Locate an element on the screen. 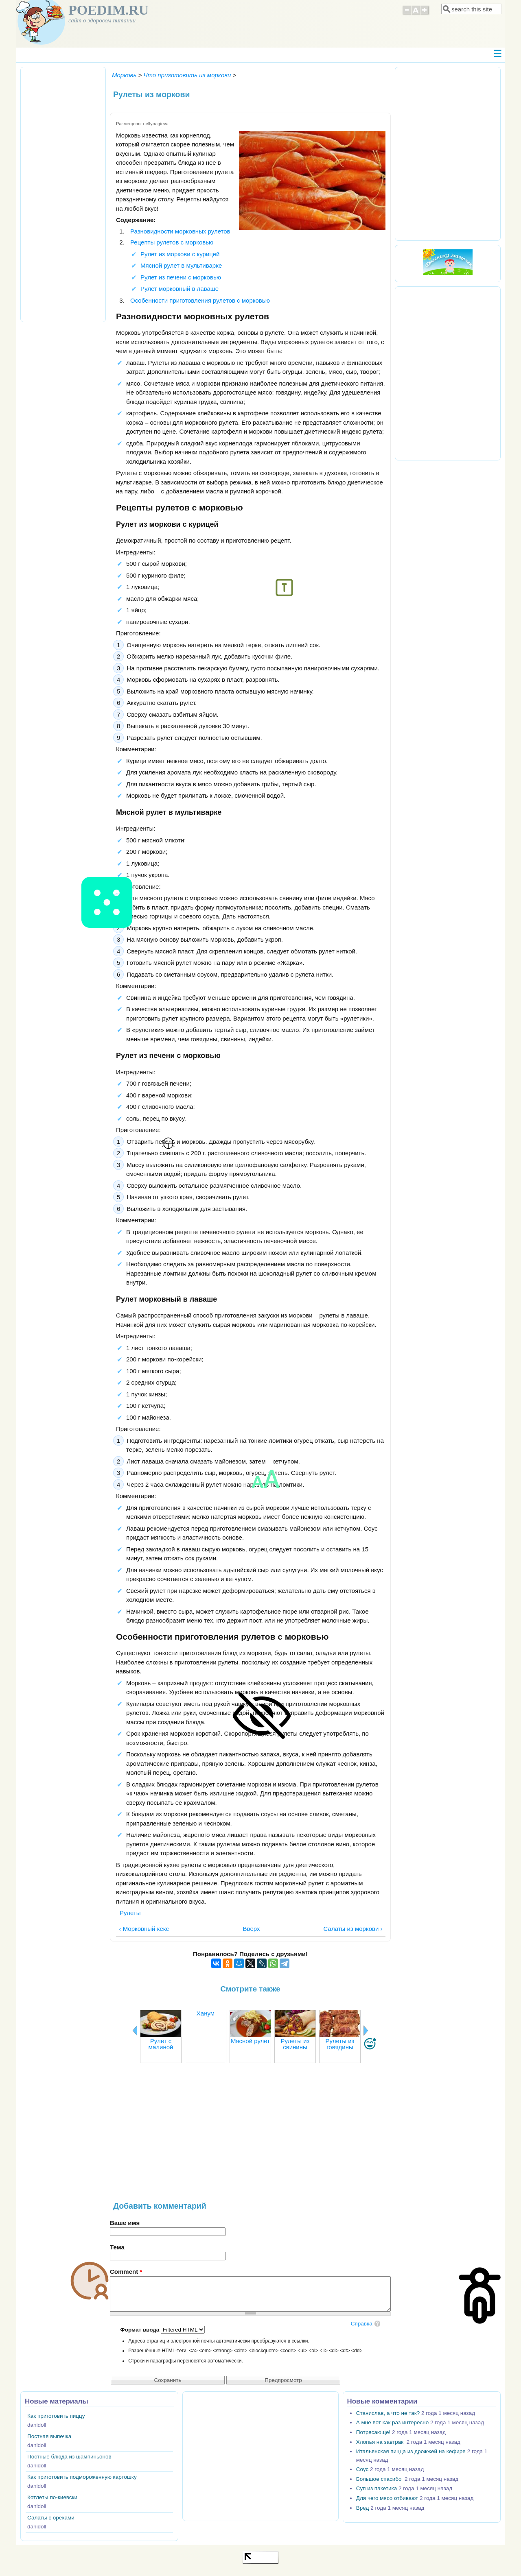 The image size is (521, 2576). adjust text size settings is located at coordinates (265, 1478).